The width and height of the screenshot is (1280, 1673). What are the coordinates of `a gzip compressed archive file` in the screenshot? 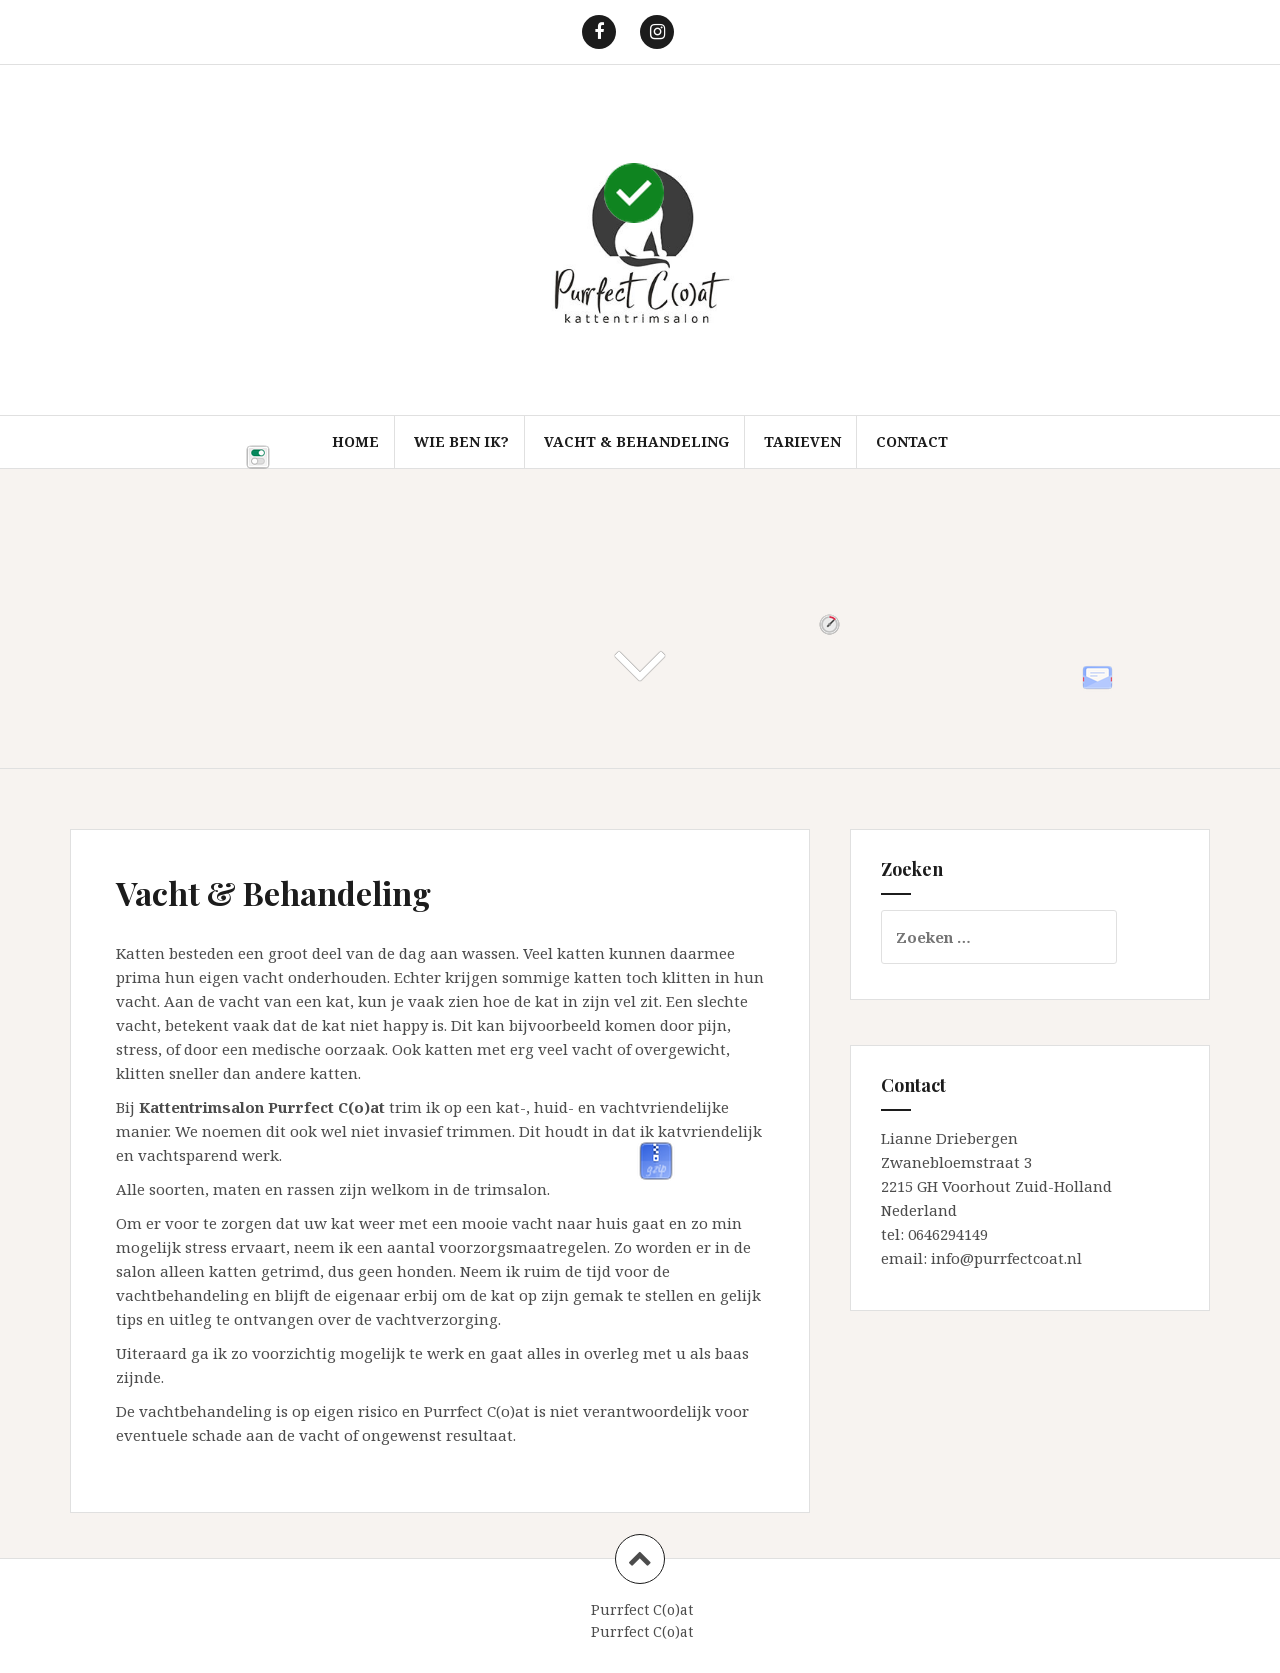 It's located at (656, 1161).